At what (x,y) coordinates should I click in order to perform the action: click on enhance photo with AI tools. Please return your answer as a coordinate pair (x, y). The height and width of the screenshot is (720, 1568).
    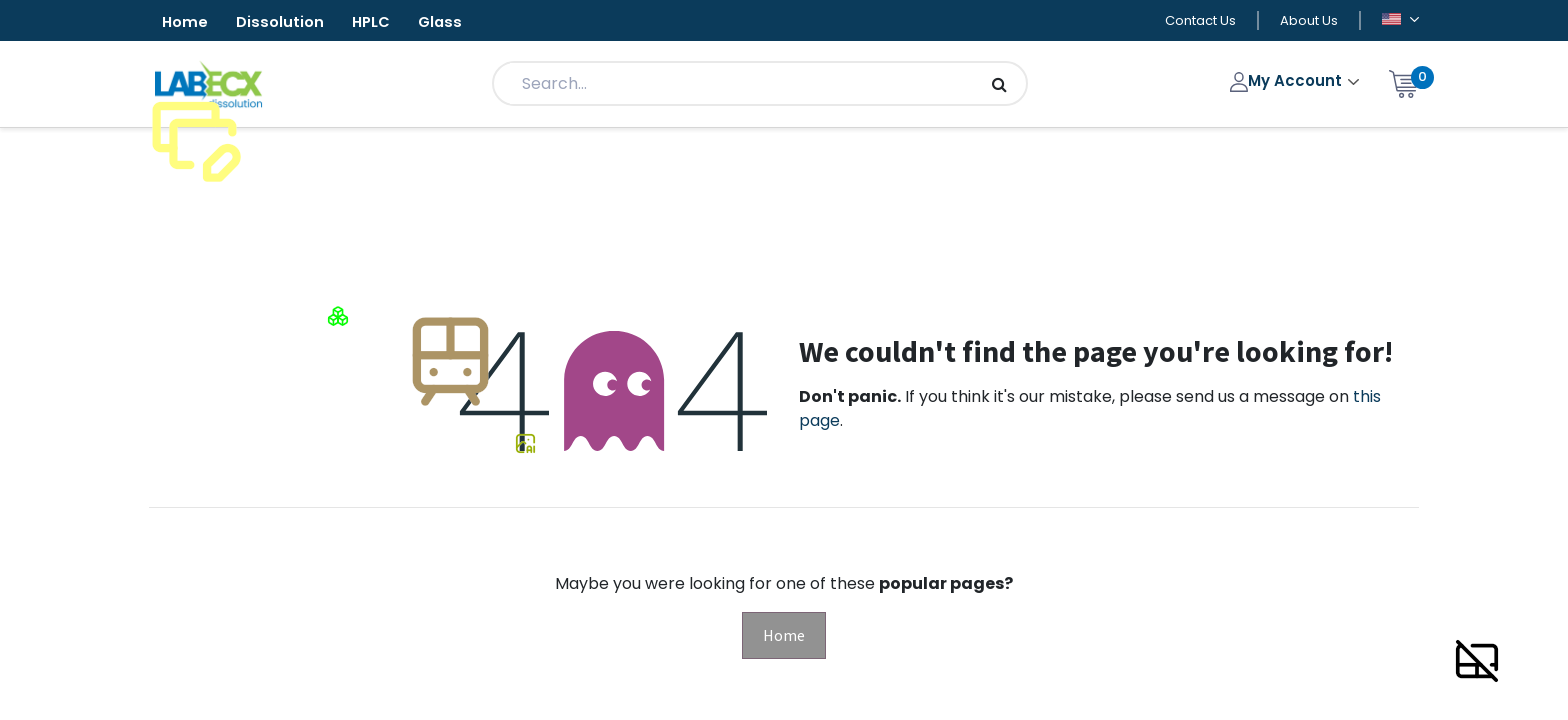
    Looking at the image, I should click on (525, 443).